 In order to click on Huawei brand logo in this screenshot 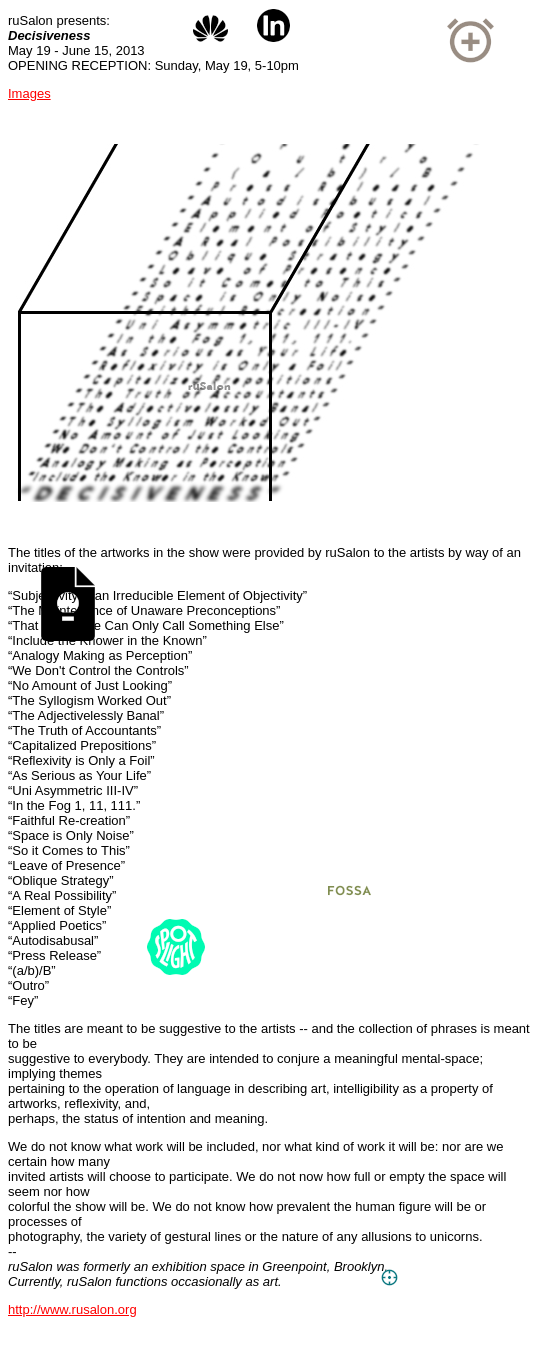, I will do `click(210, 28)`.